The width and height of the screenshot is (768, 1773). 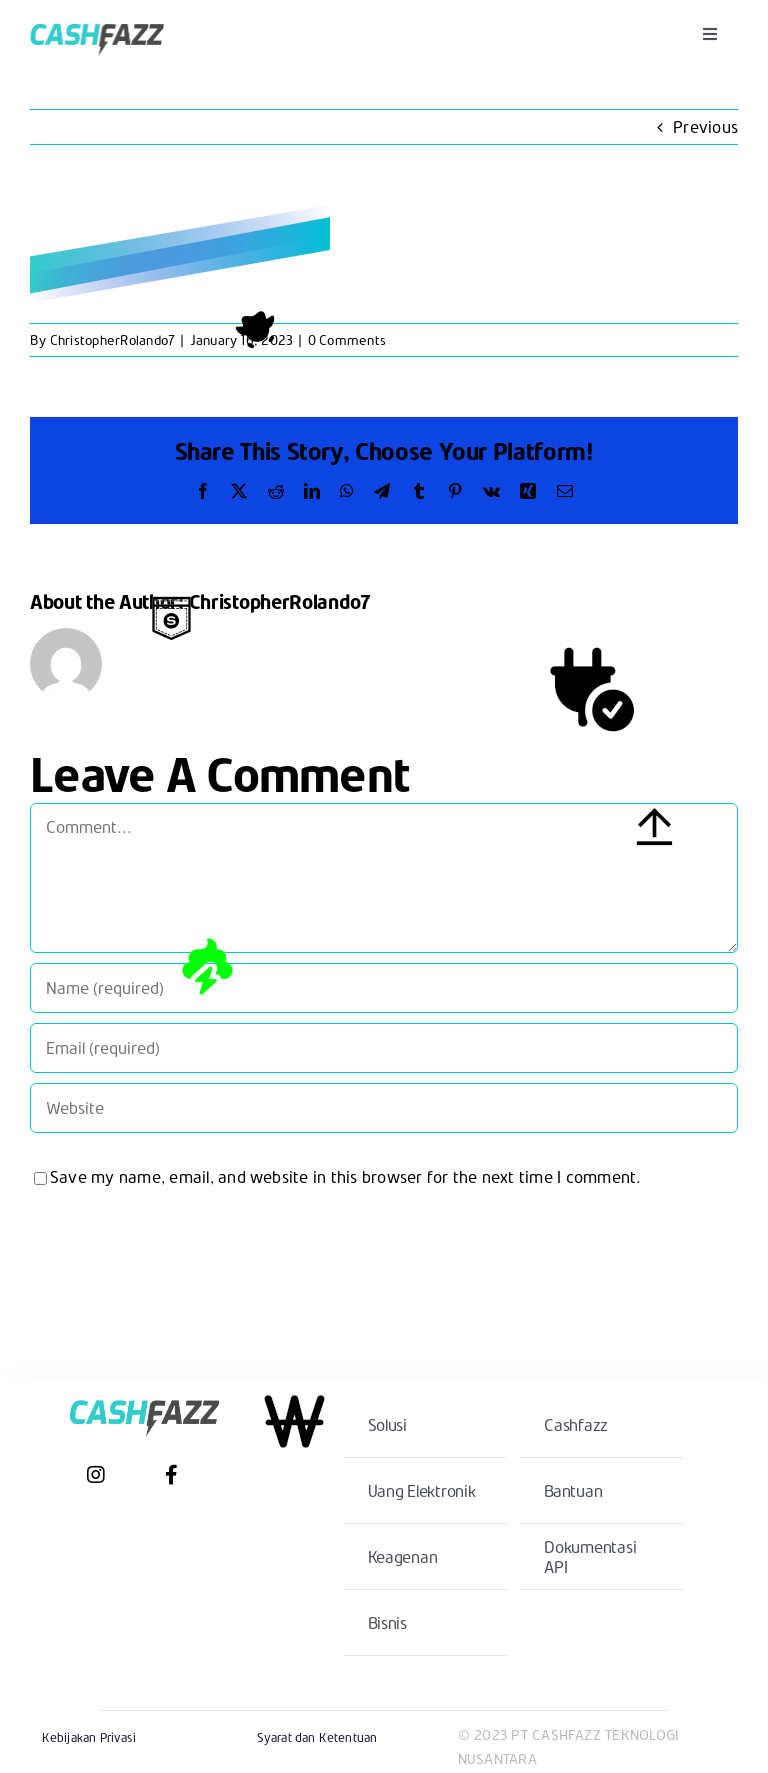 What do you see at coordinates (587, 689) in the screenshot?
I see `indicates successful connection or power status` at bounding box center [587, 689].